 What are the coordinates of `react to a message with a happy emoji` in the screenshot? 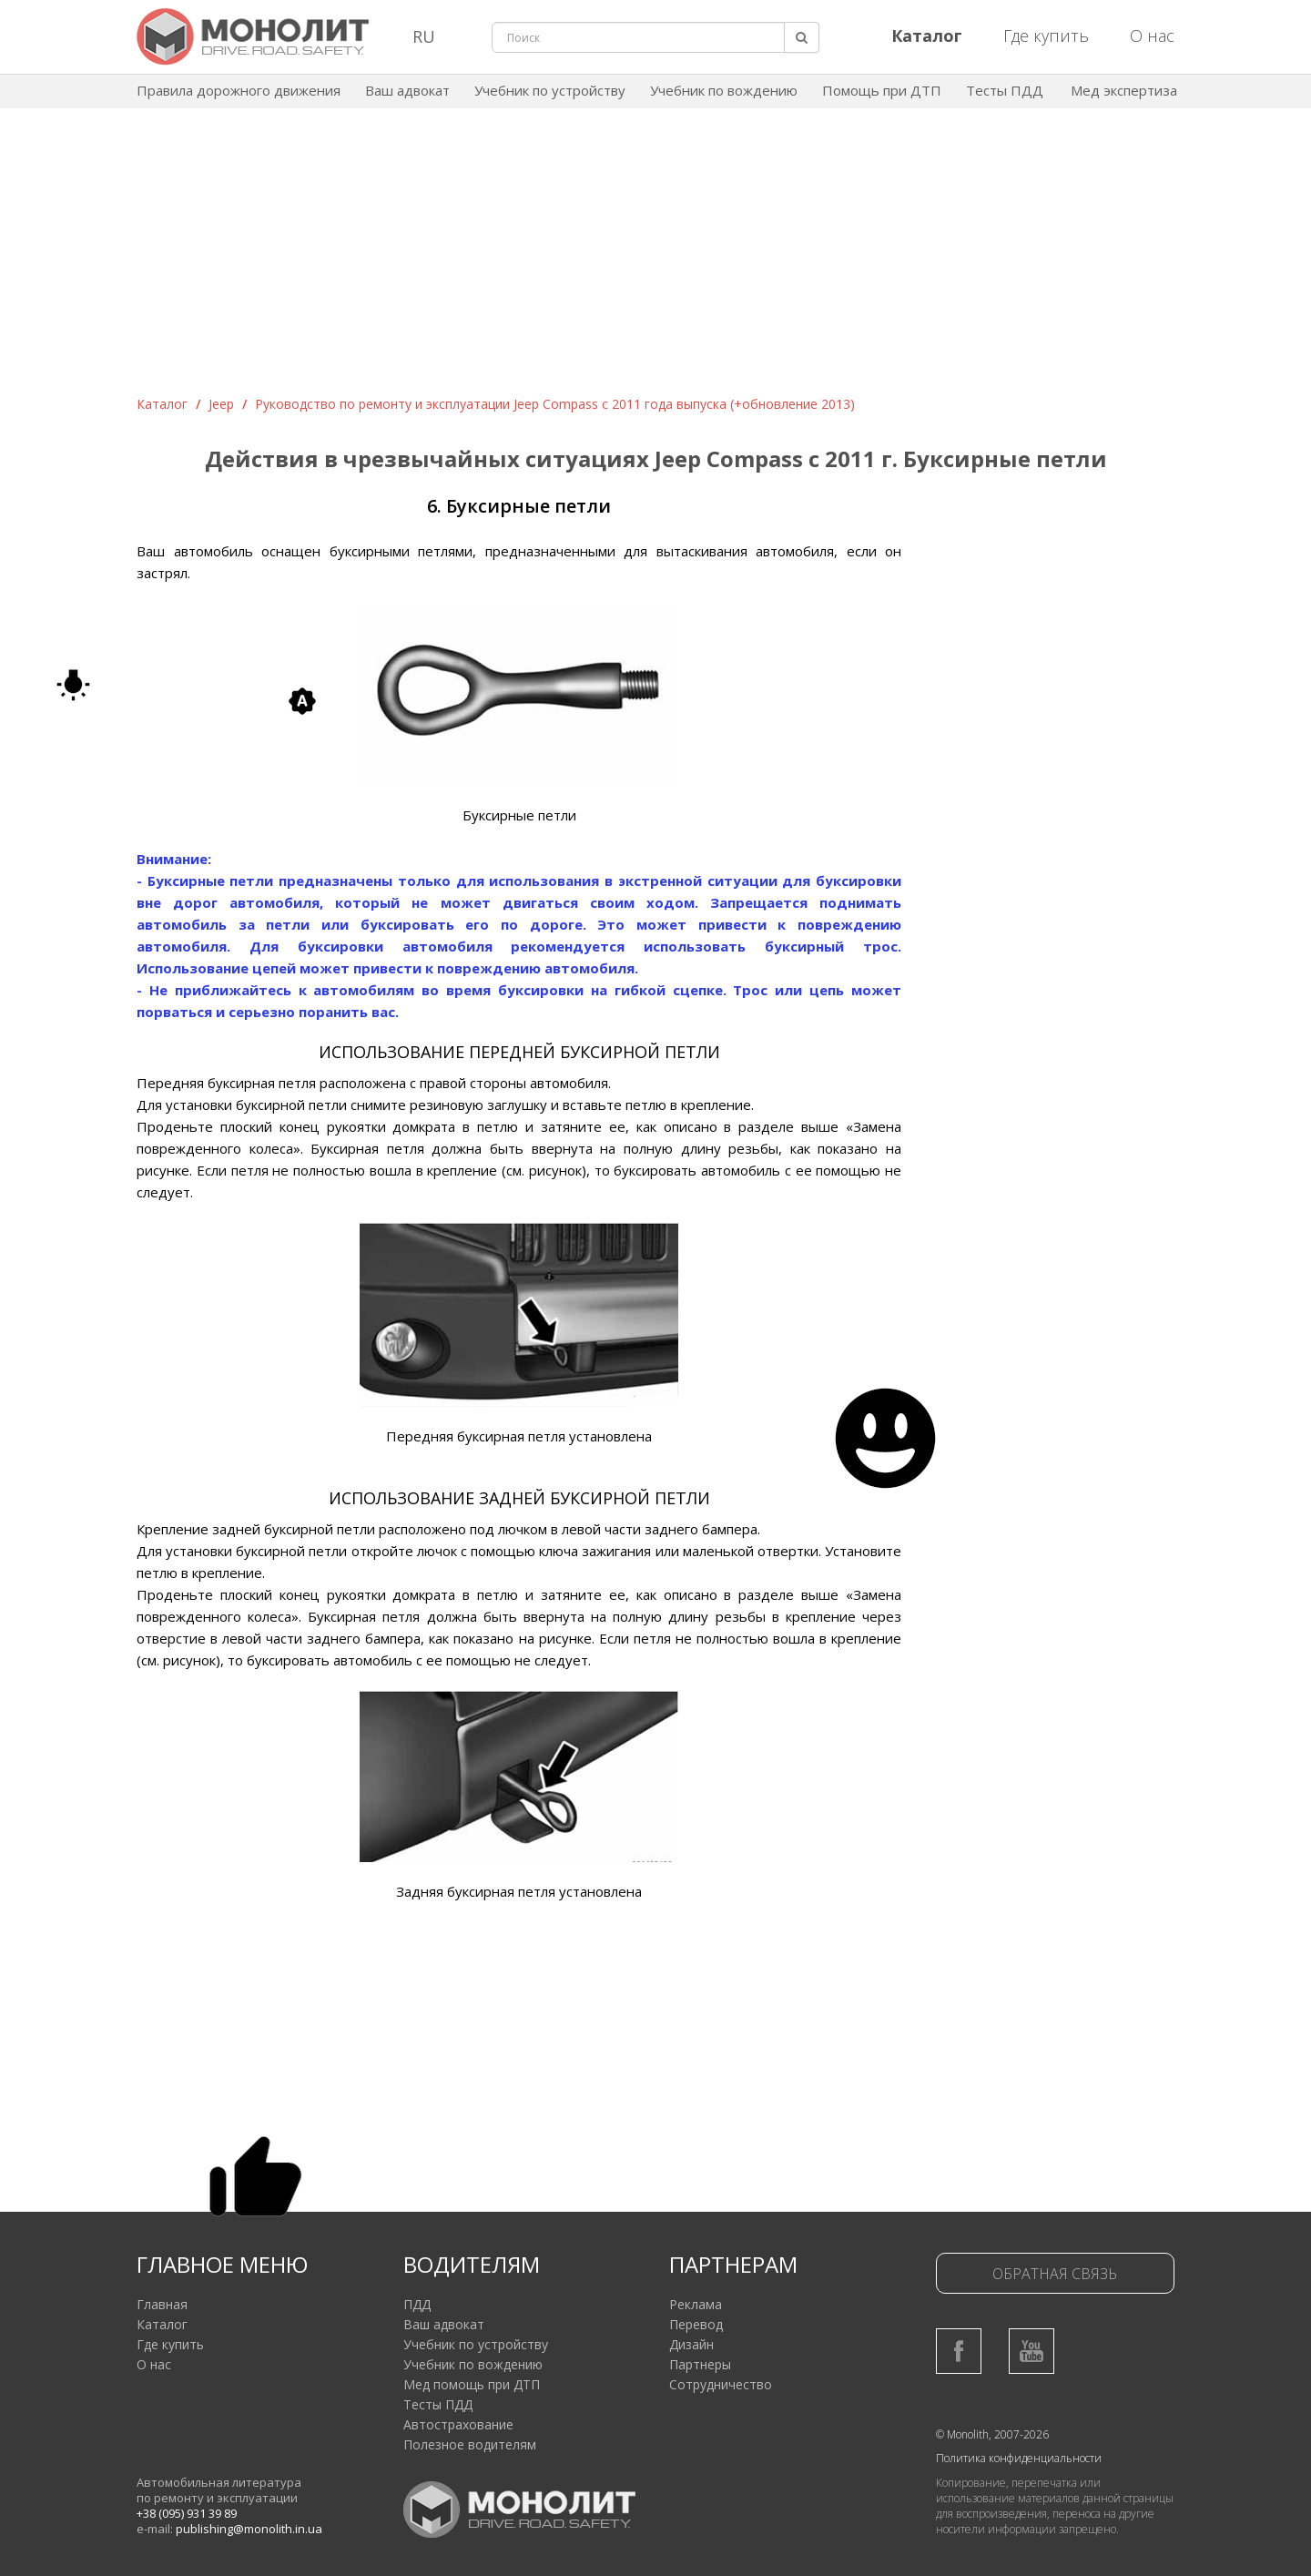 It's located at (885, 1438).